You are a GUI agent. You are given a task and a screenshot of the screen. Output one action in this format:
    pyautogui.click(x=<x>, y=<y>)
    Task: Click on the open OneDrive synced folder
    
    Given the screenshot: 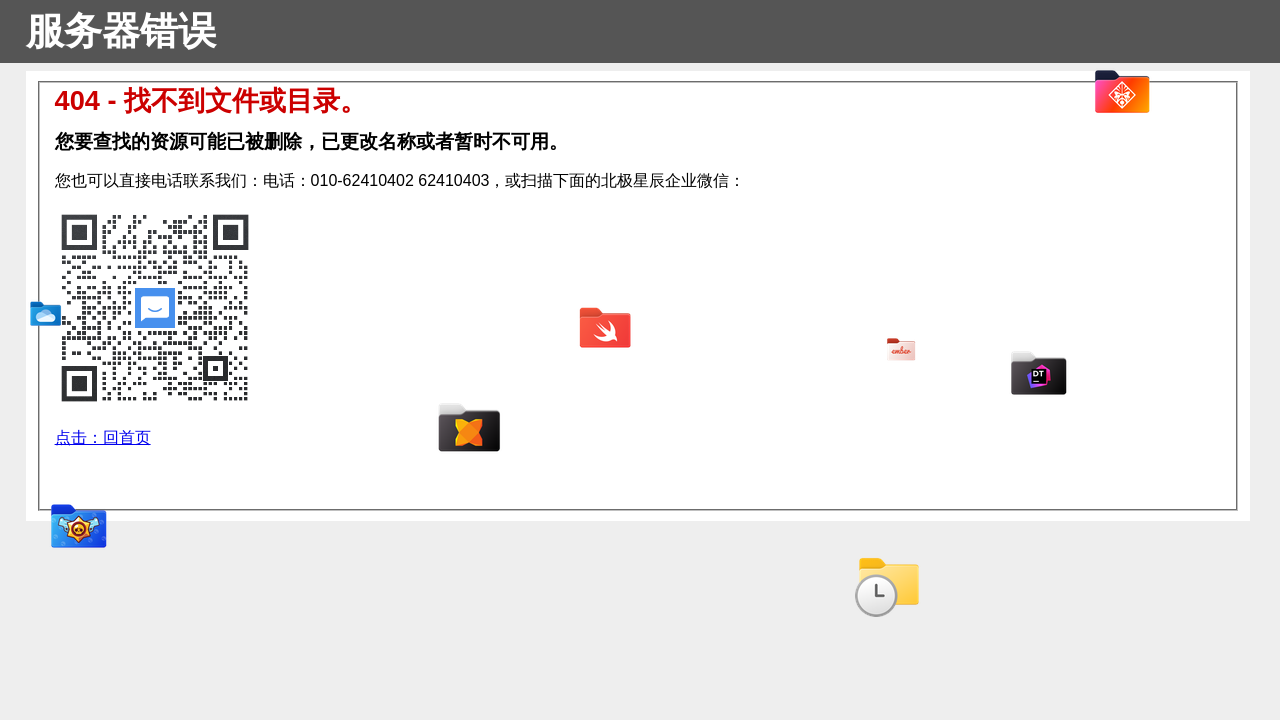 What is the action you would take?
    pyautogui.click(x=45, y=314)
    